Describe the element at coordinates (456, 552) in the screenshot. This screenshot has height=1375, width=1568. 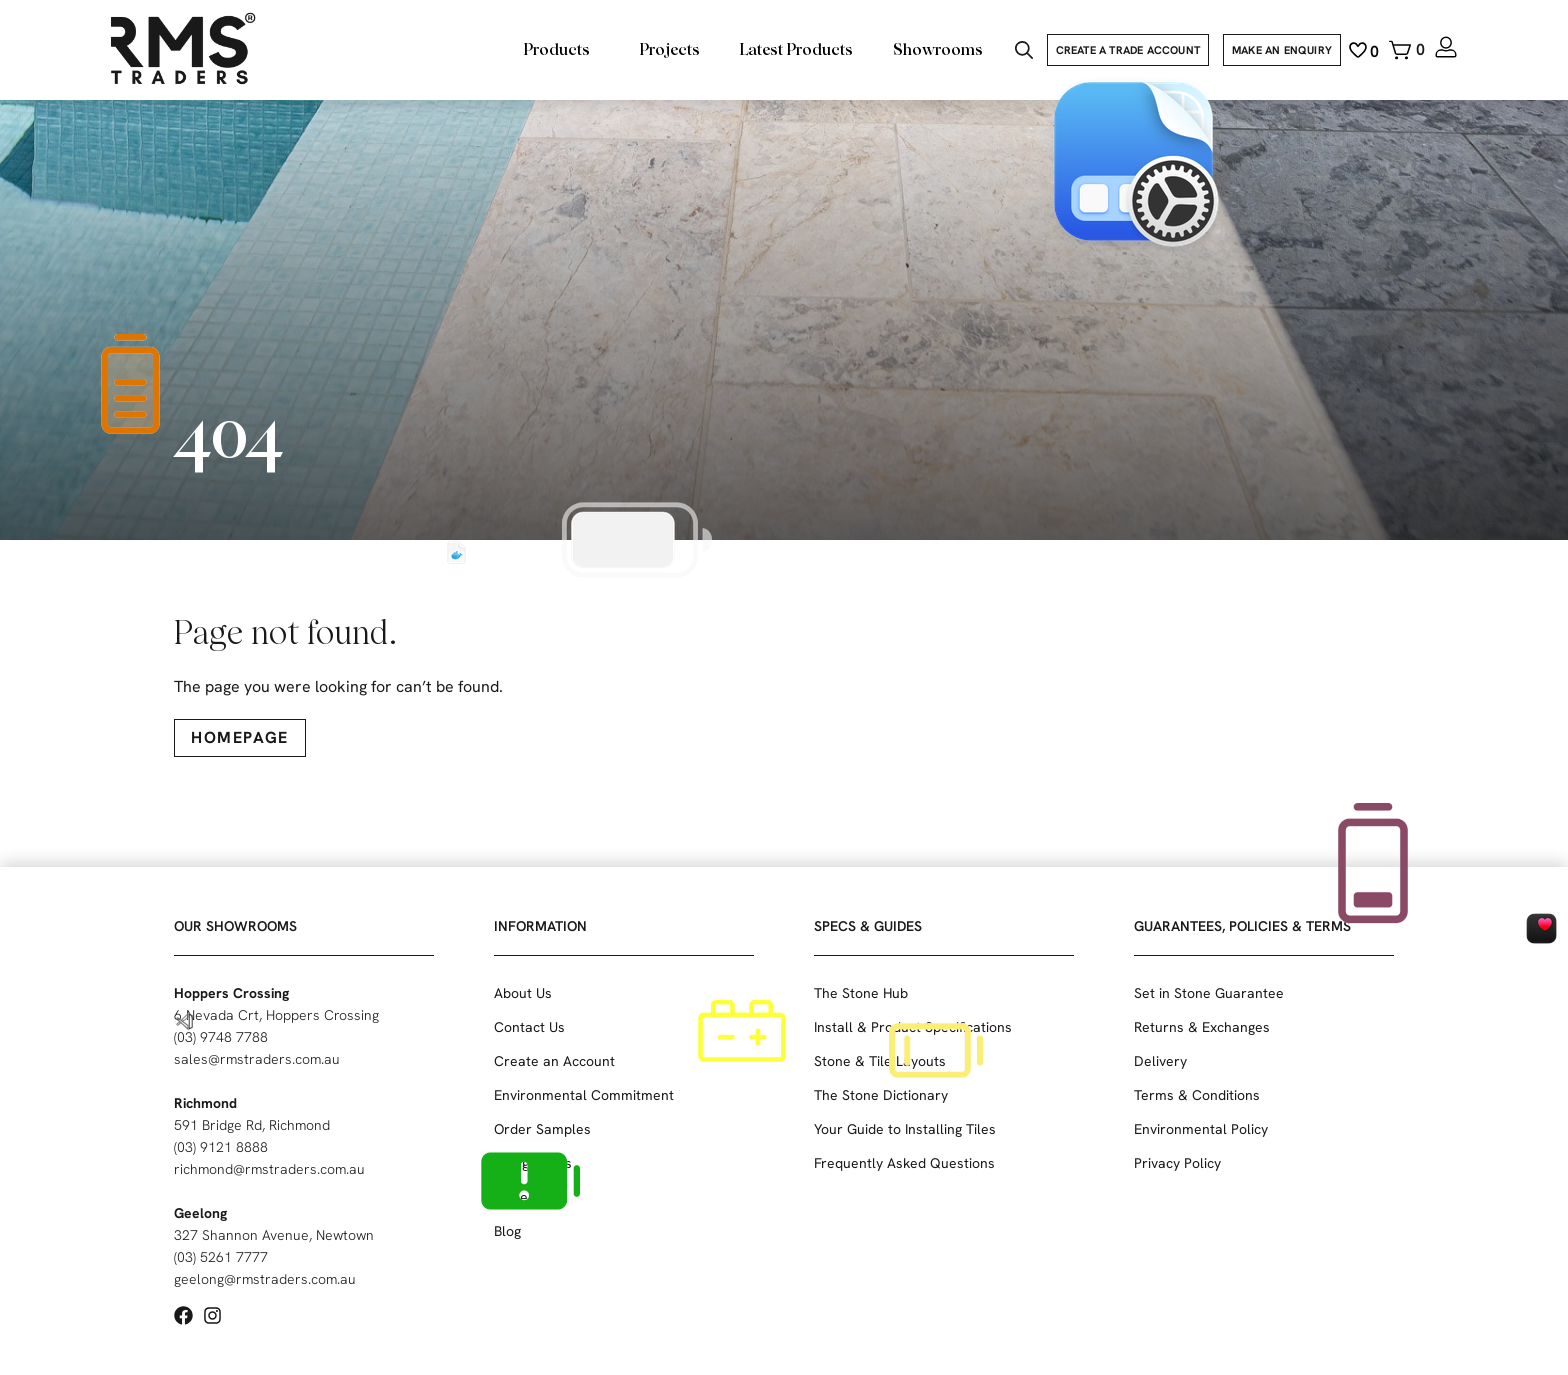
I see `a dockerfile or docker configuration file` at that location.